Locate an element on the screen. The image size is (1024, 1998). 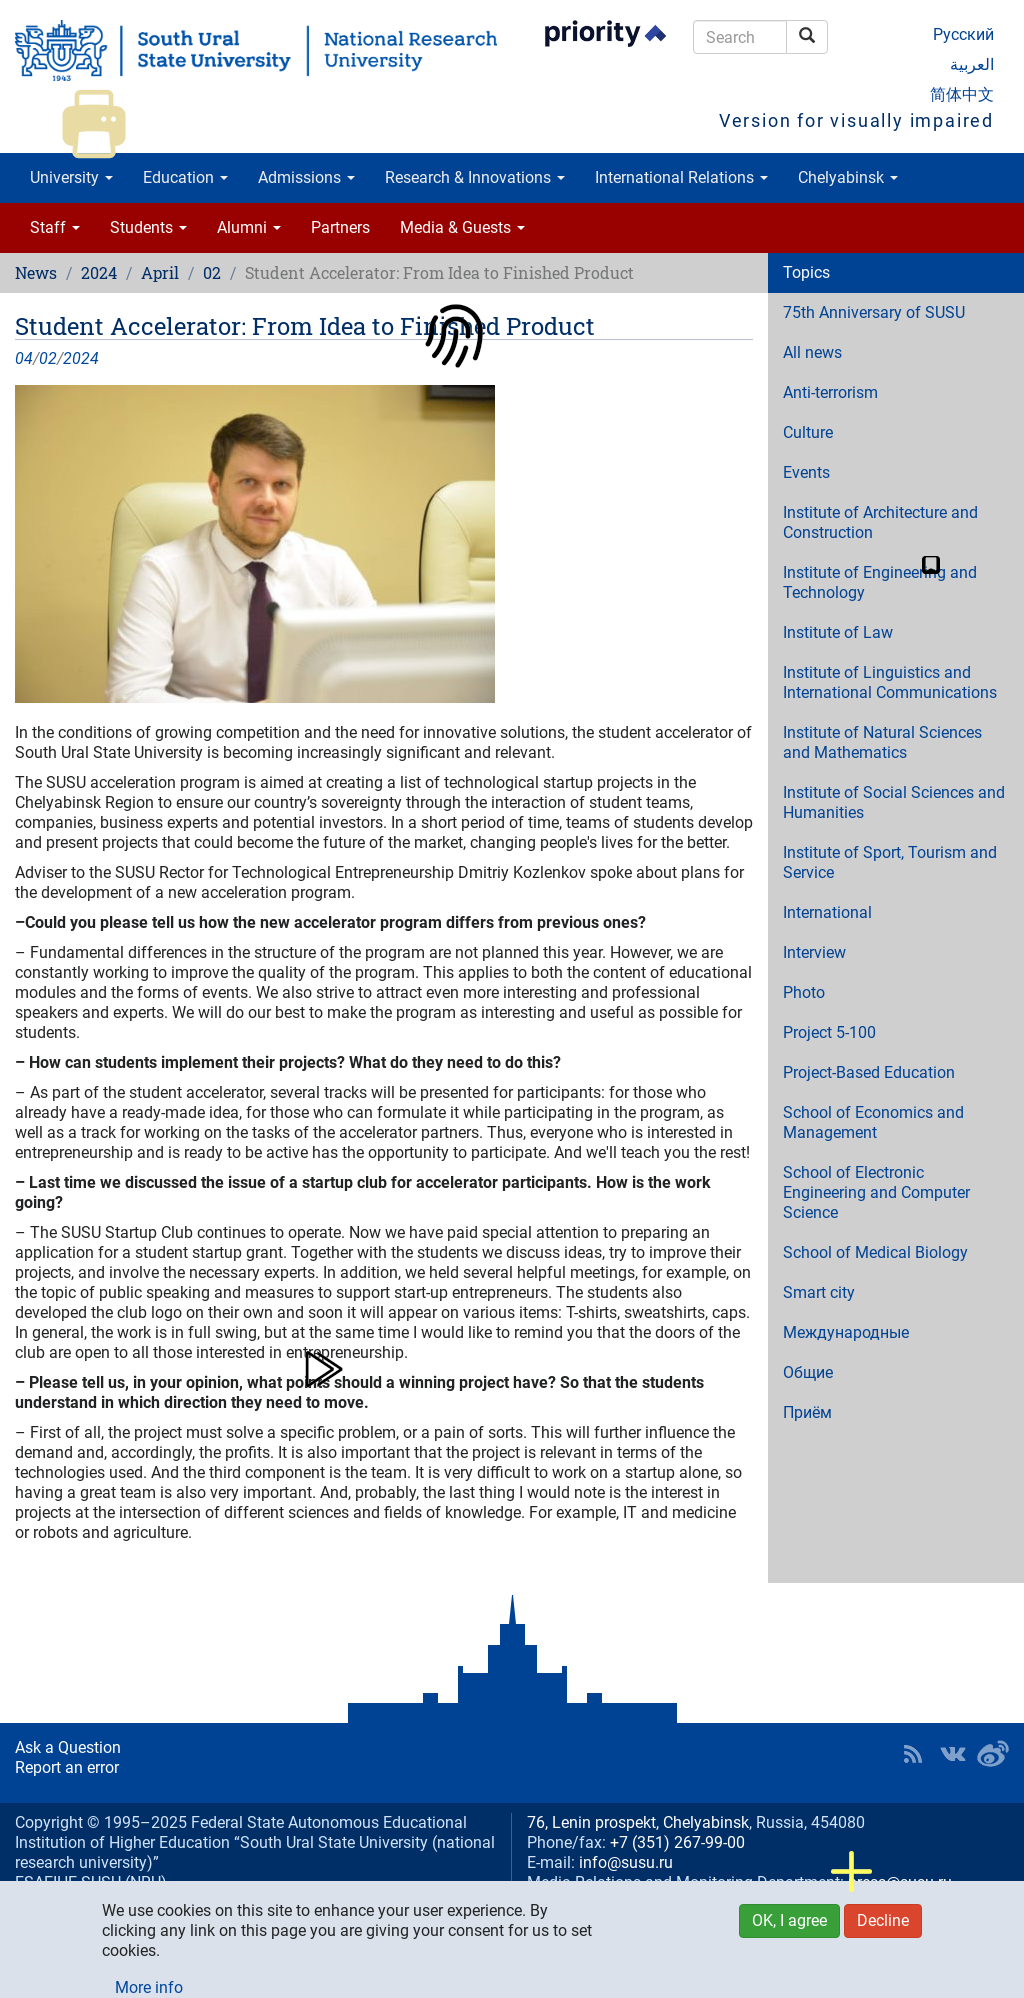
print the current document is located at coordinates (94, 124).